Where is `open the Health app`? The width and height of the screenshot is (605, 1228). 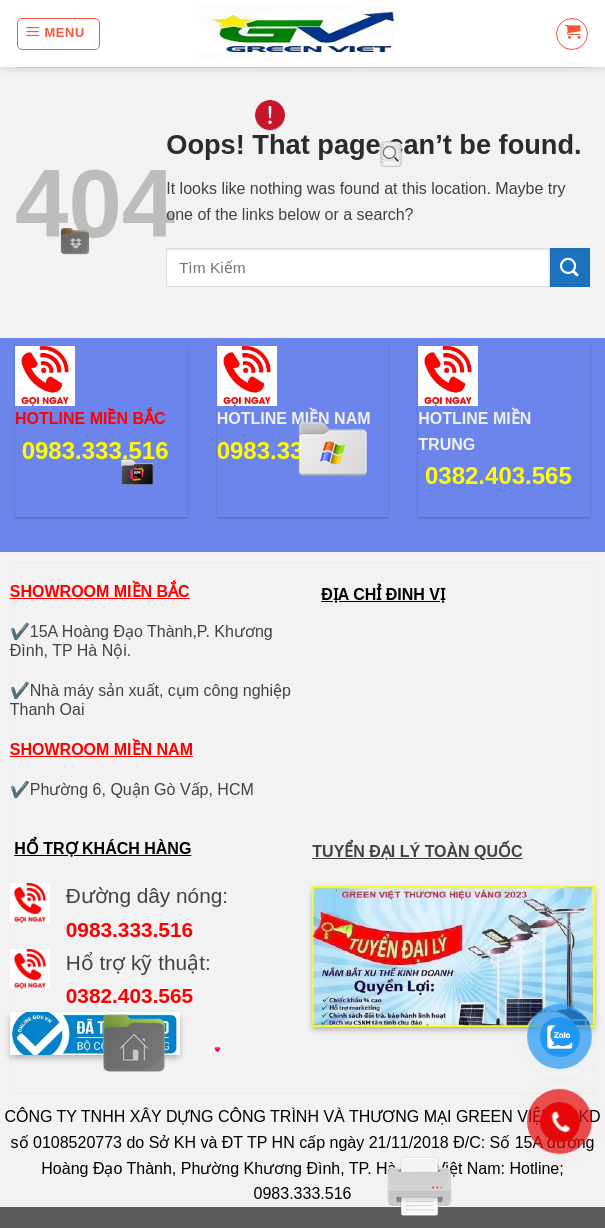
open the Health app is located at coordinates (216, 1051).